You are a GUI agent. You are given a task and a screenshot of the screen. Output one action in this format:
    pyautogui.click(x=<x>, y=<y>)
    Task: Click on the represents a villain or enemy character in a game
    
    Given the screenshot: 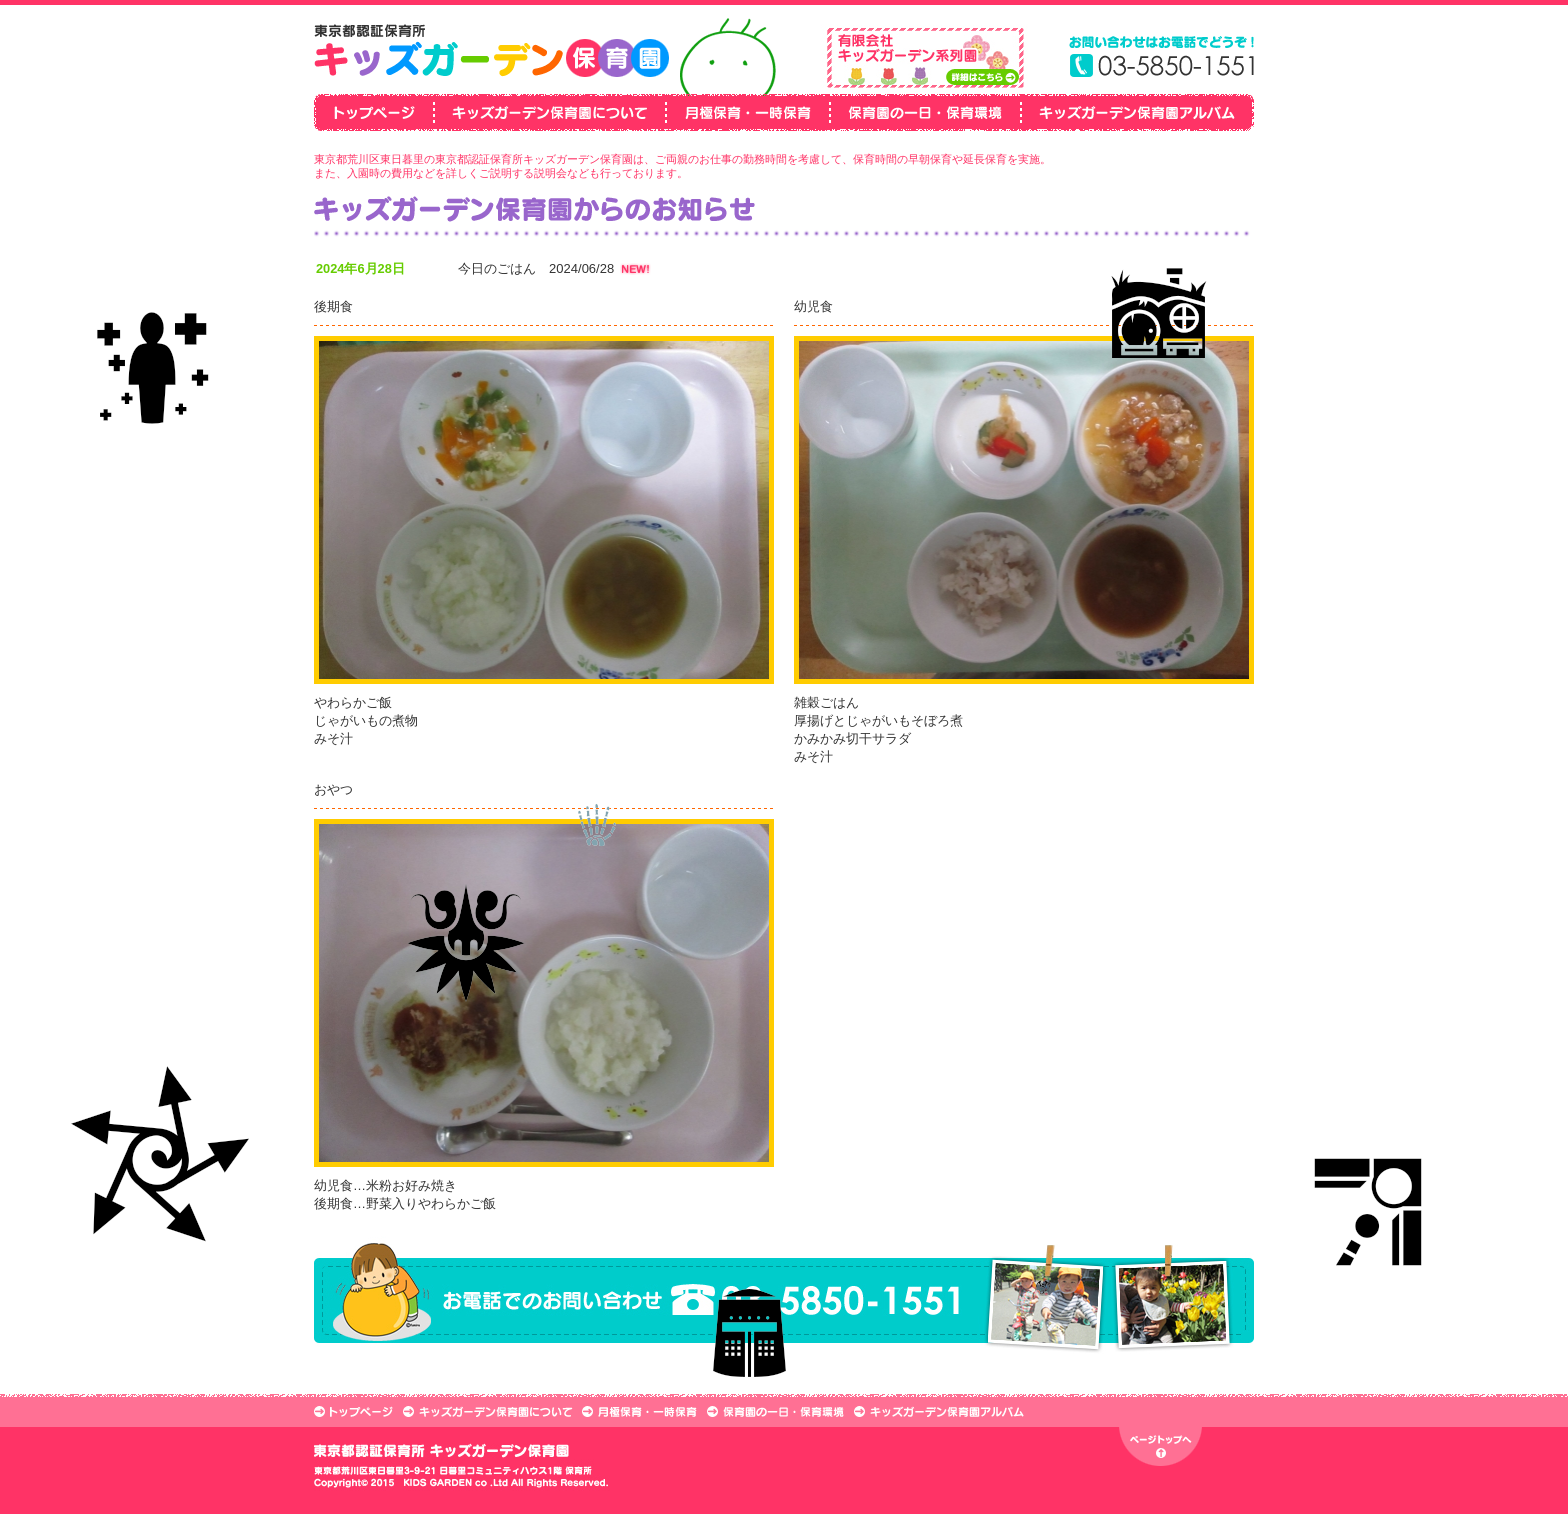 What is the action you would take?
    pyautogui.click(x=1043, y=1287)
    